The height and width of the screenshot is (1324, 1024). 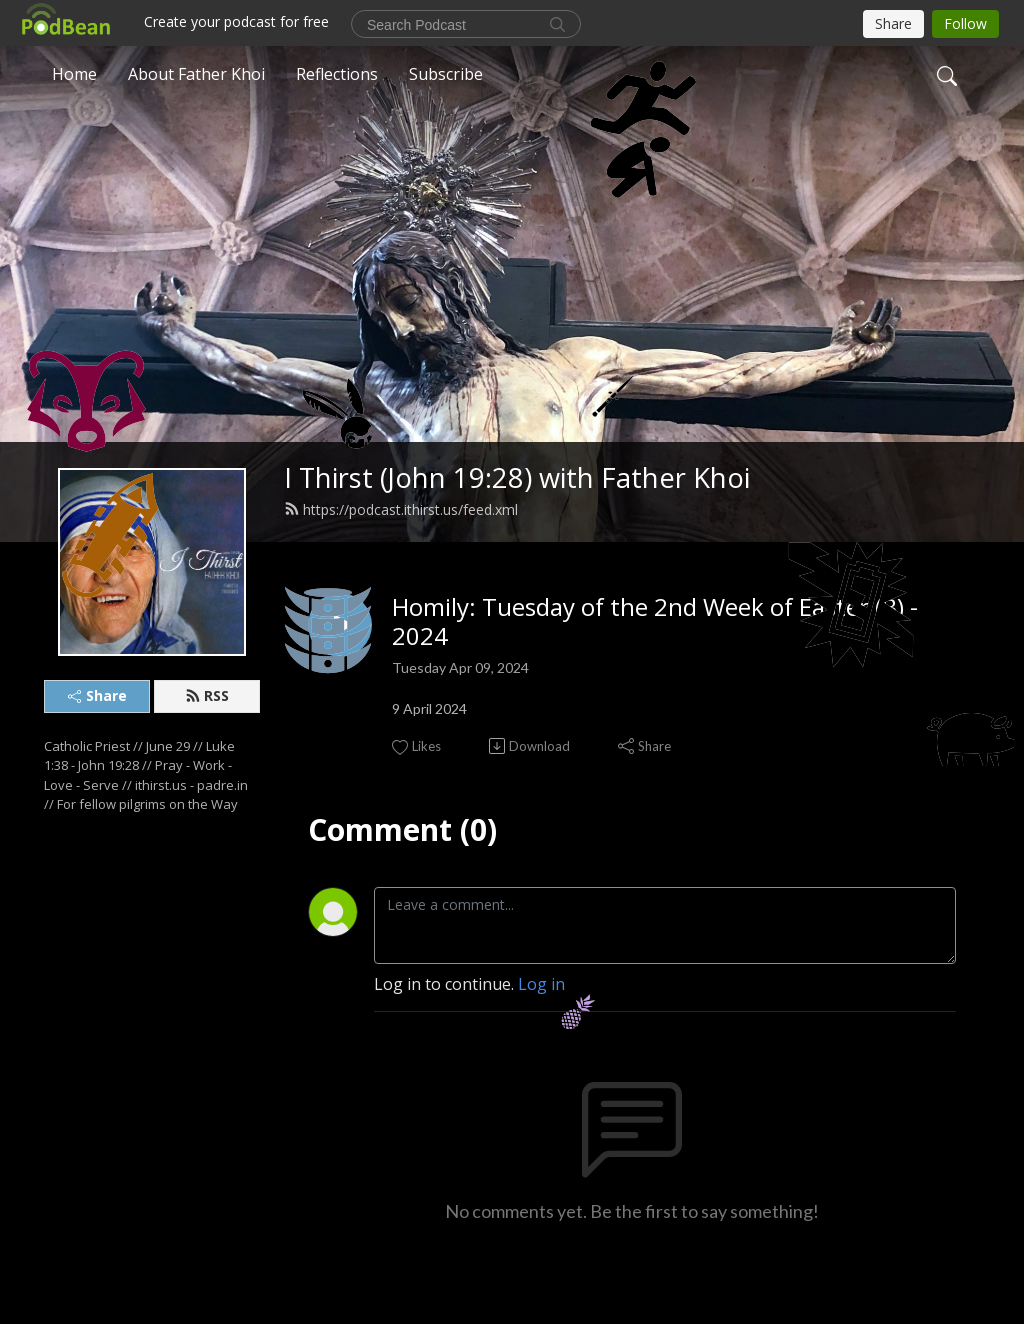 What do you see at coordinates (86, 398) in the screenshot?
I see `badger character or mascot icon` at bounding box center [86, 398].